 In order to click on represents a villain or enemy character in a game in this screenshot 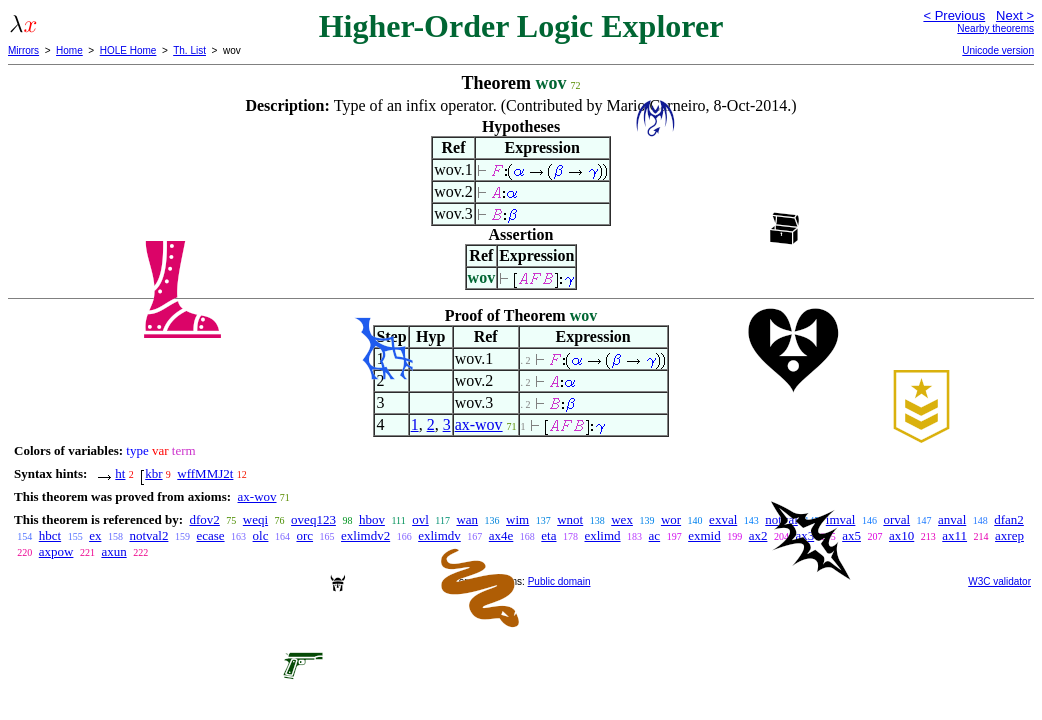, I will do `click(655, 117)`.